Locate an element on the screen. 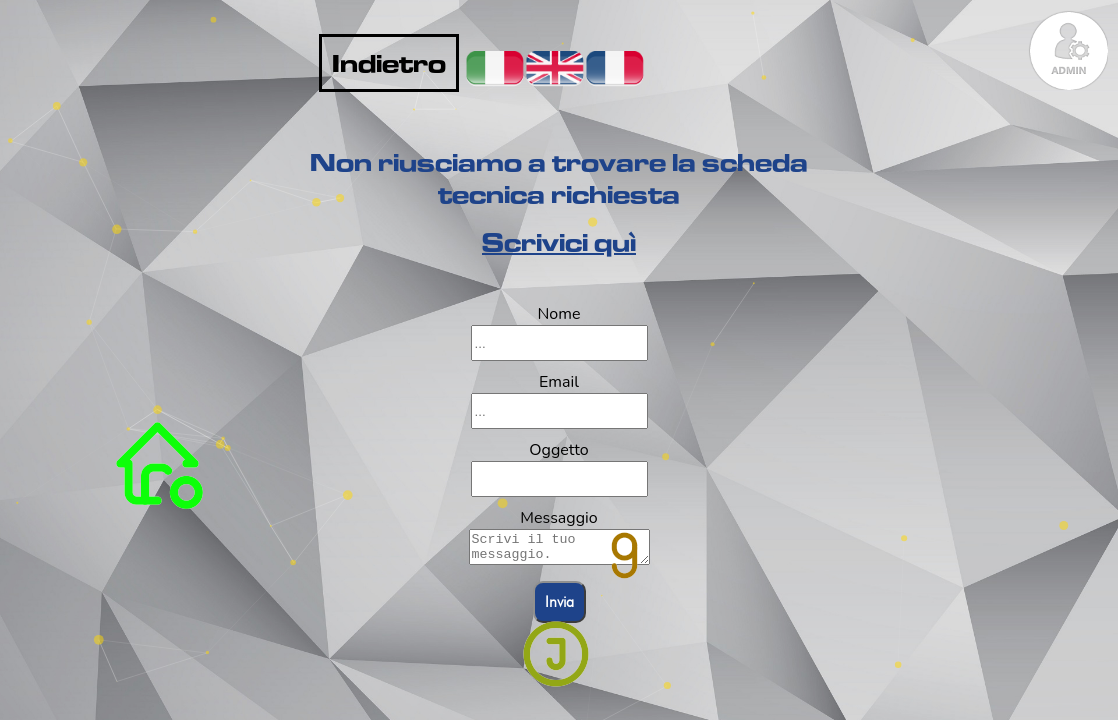  indicates the number 9 in a list or sequence is located at coordinates (624, 555).